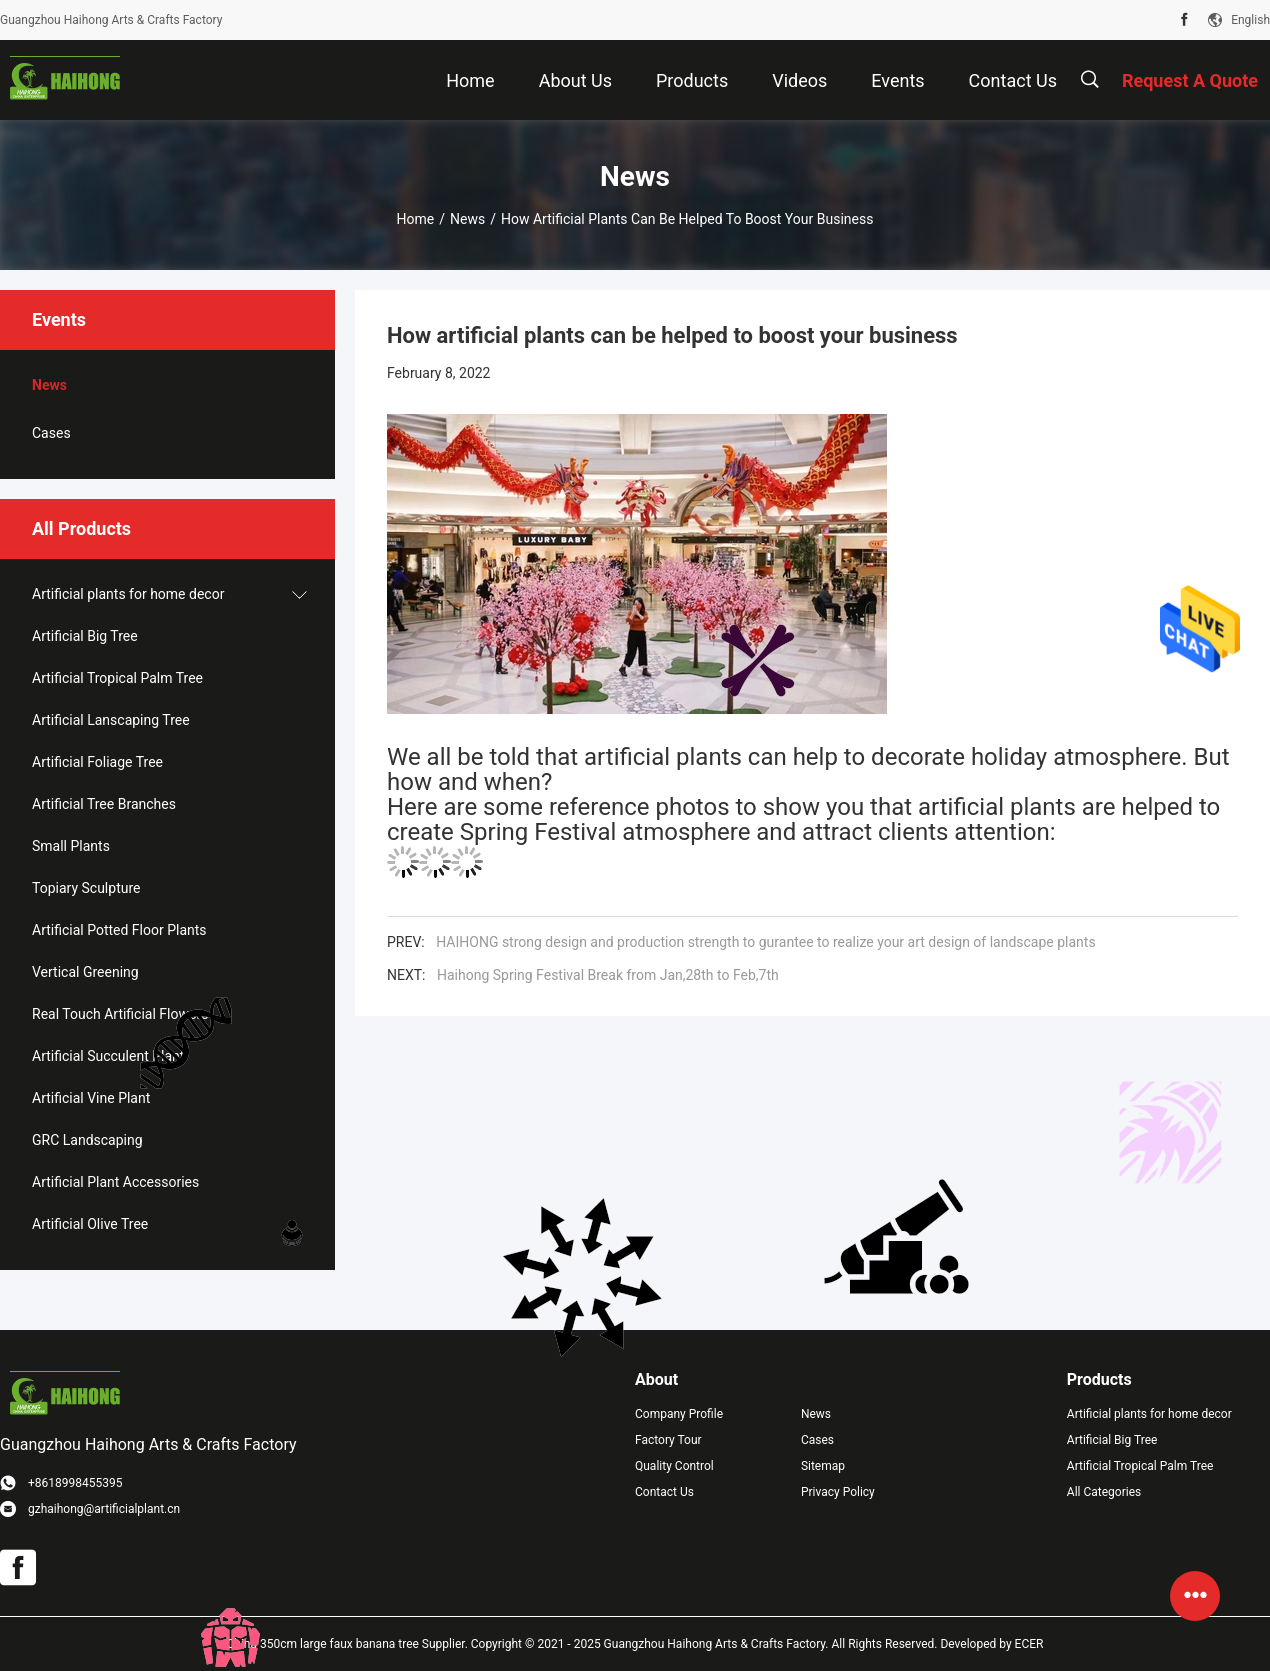 This screenshot has width=1270, height=1671. I want to click on expand or distribute items outward, so click(582, 1278).